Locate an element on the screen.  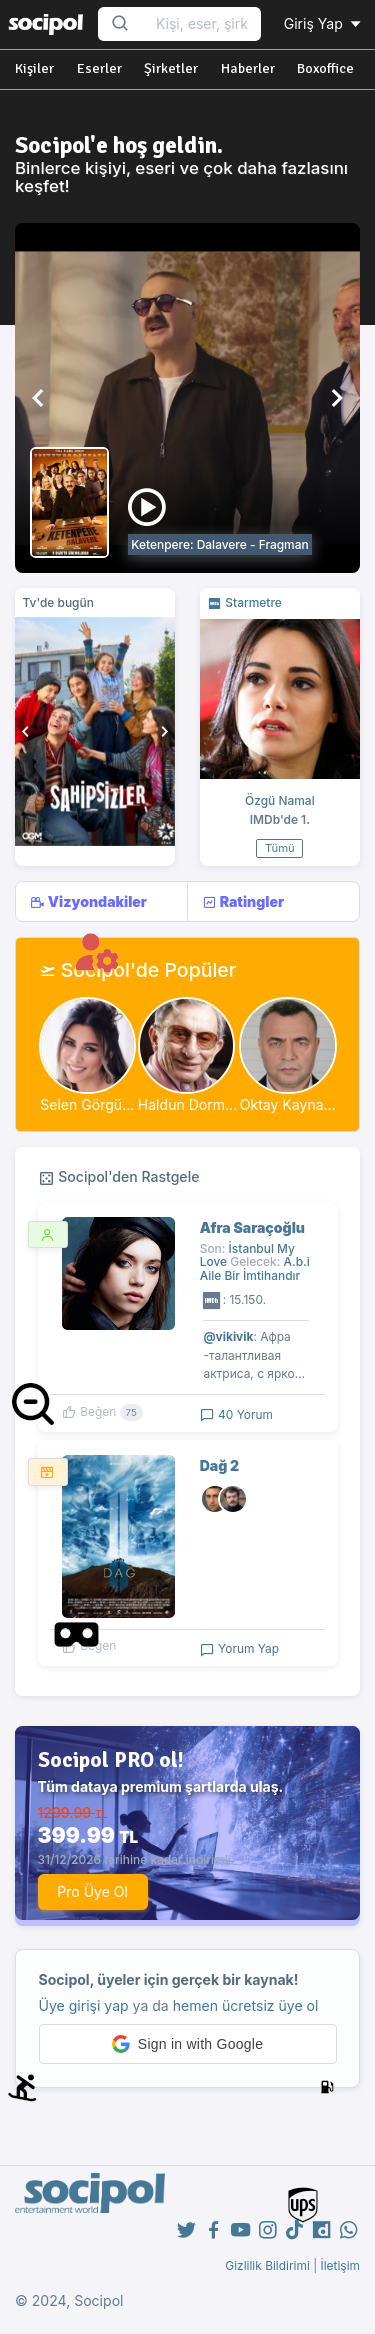
launch virtual reality mode is located at coordinates (76, 1634).